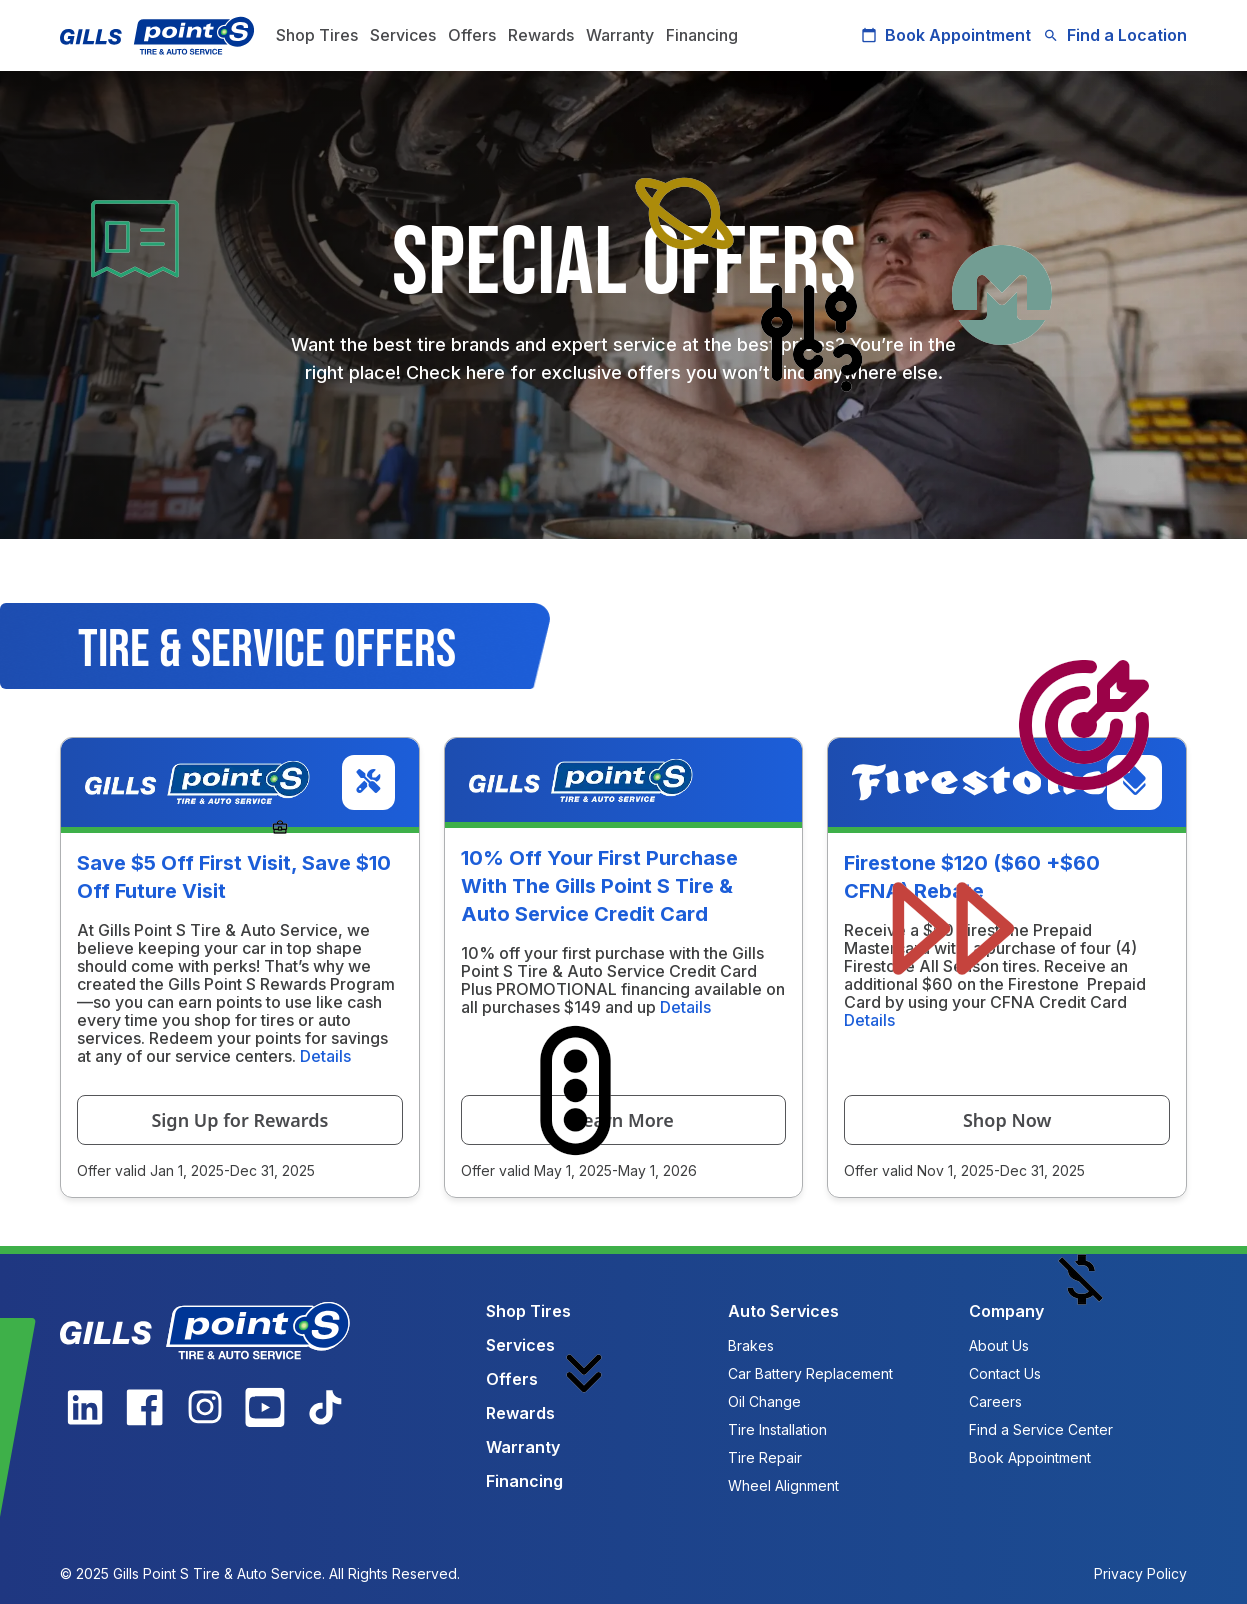 The height and width of the screenshot is (1604, 1247). I want to click on traffic light indicator or status signal, so click(575, 1090).